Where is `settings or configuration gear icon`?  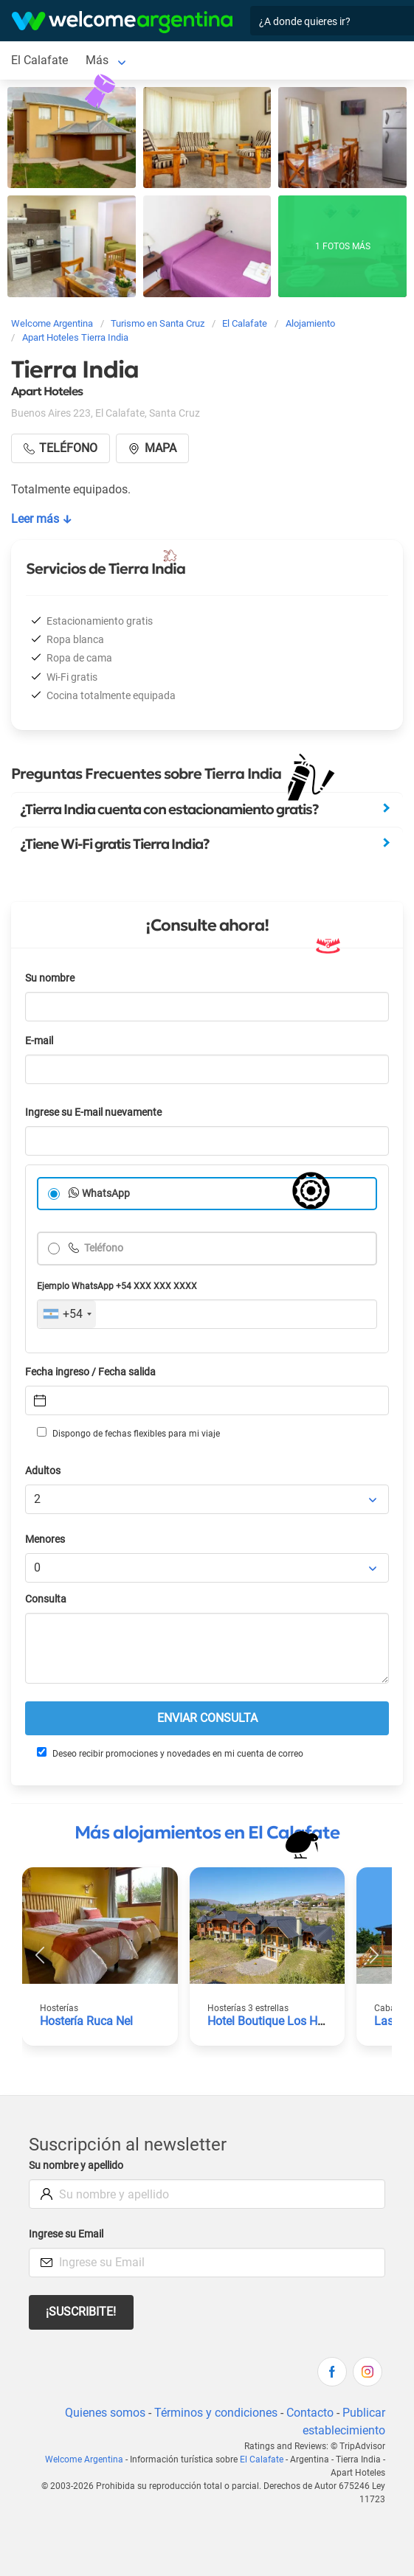
settings or configuration gear icon is located at coordinates (311, 1190).